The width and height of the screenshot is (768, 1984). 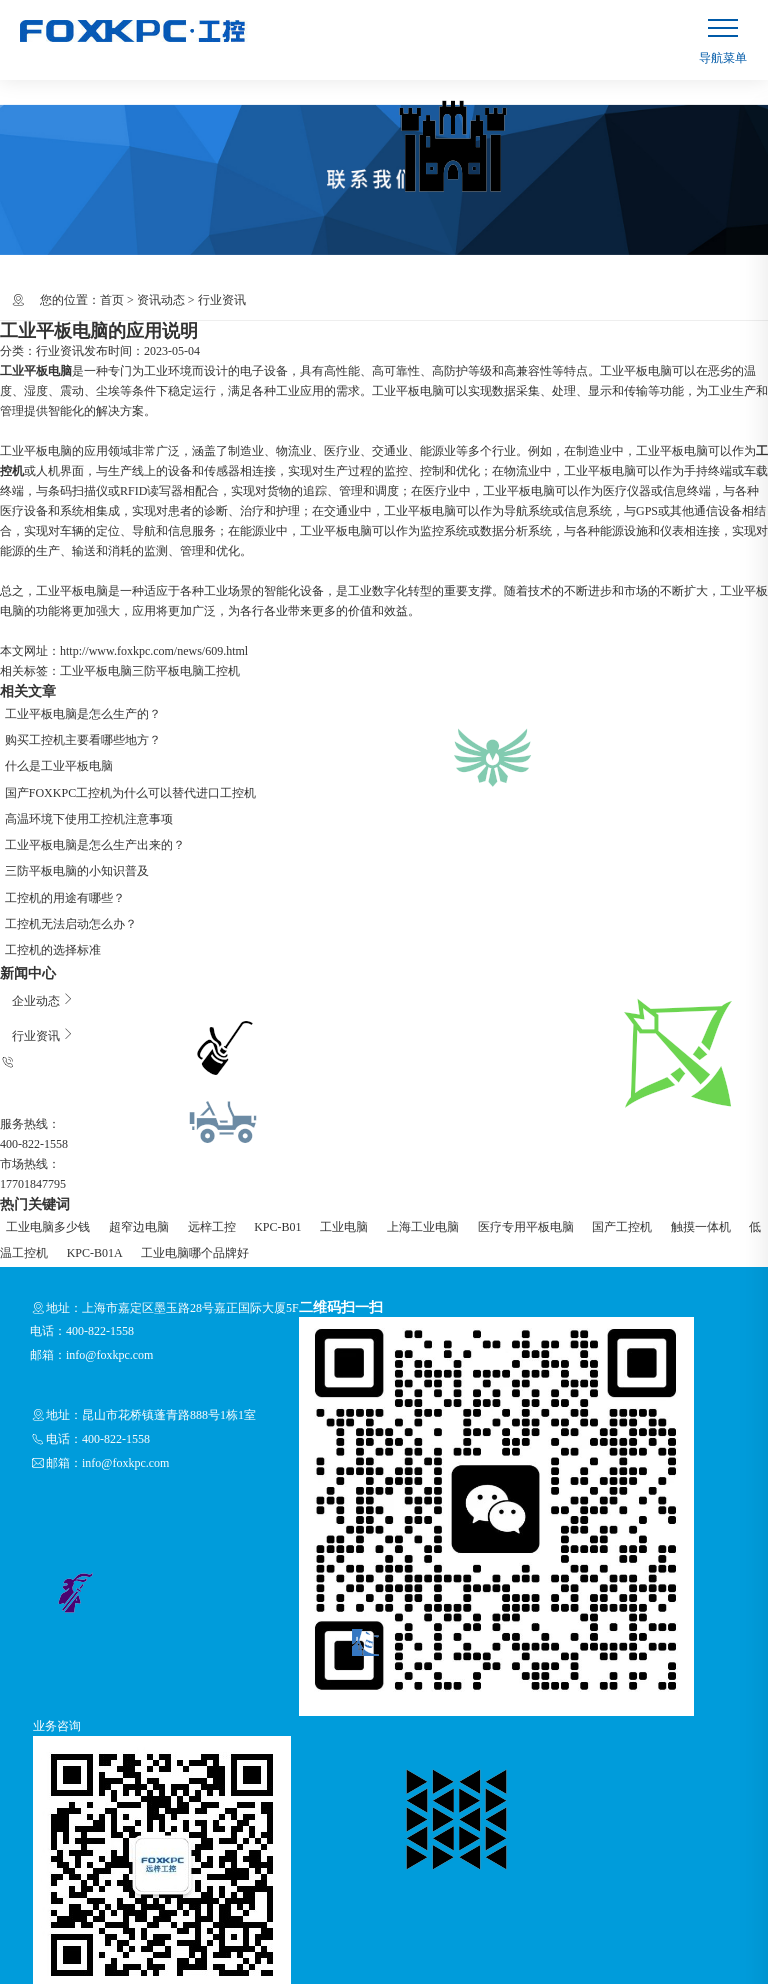 I want to click on select off-road vehicle type, so click(x=223, y=1122).